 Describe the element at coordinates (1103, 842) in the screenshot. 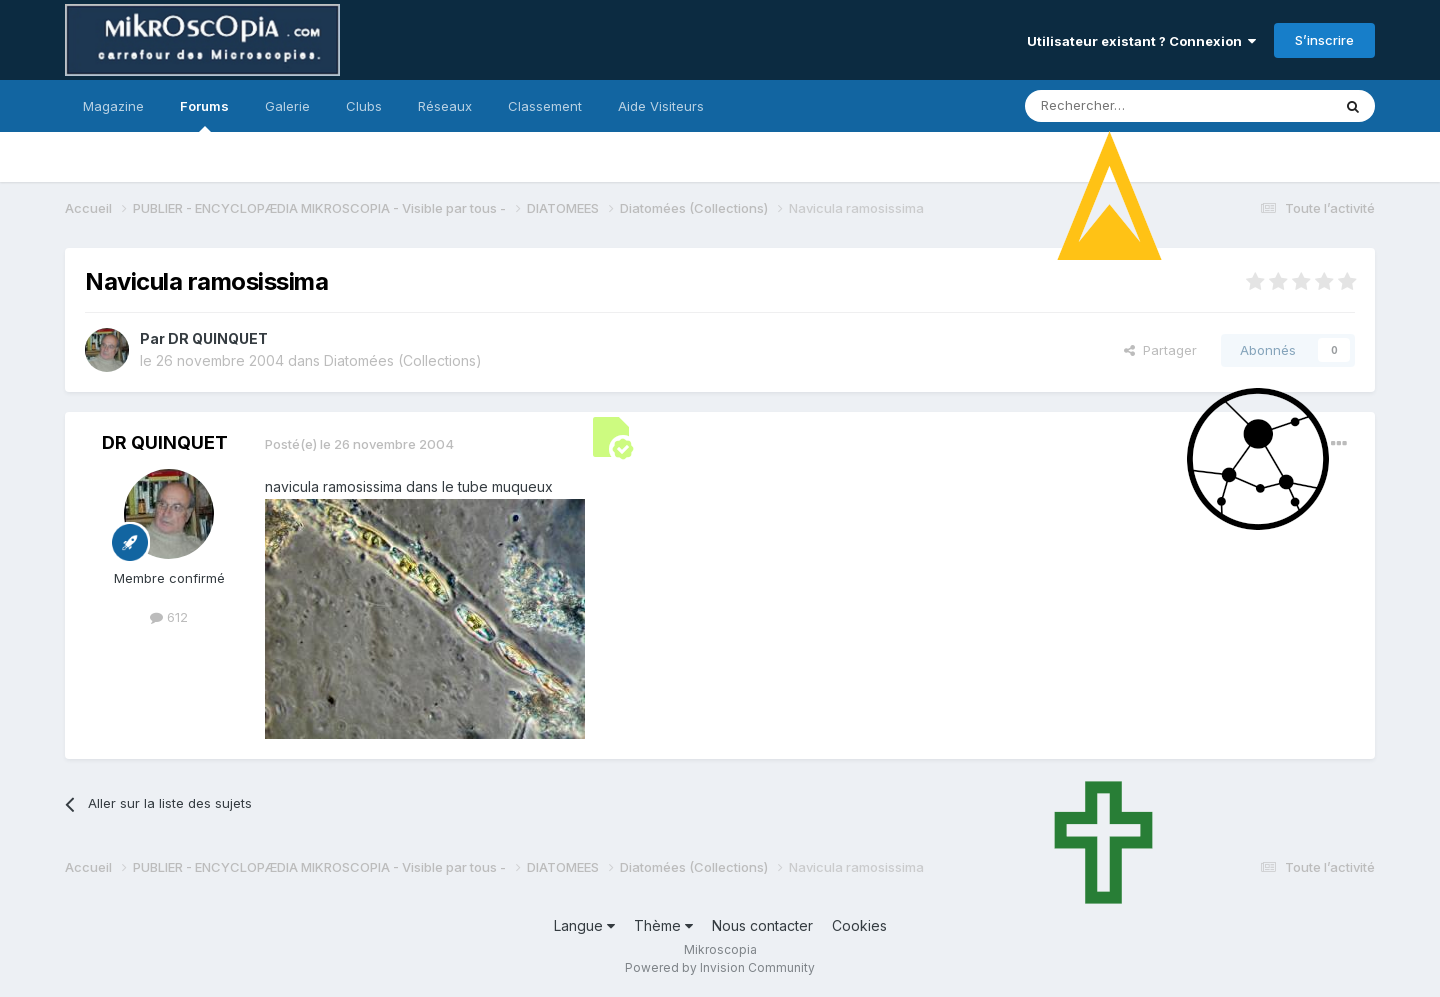

I see `religious or faith-related content` at that location.